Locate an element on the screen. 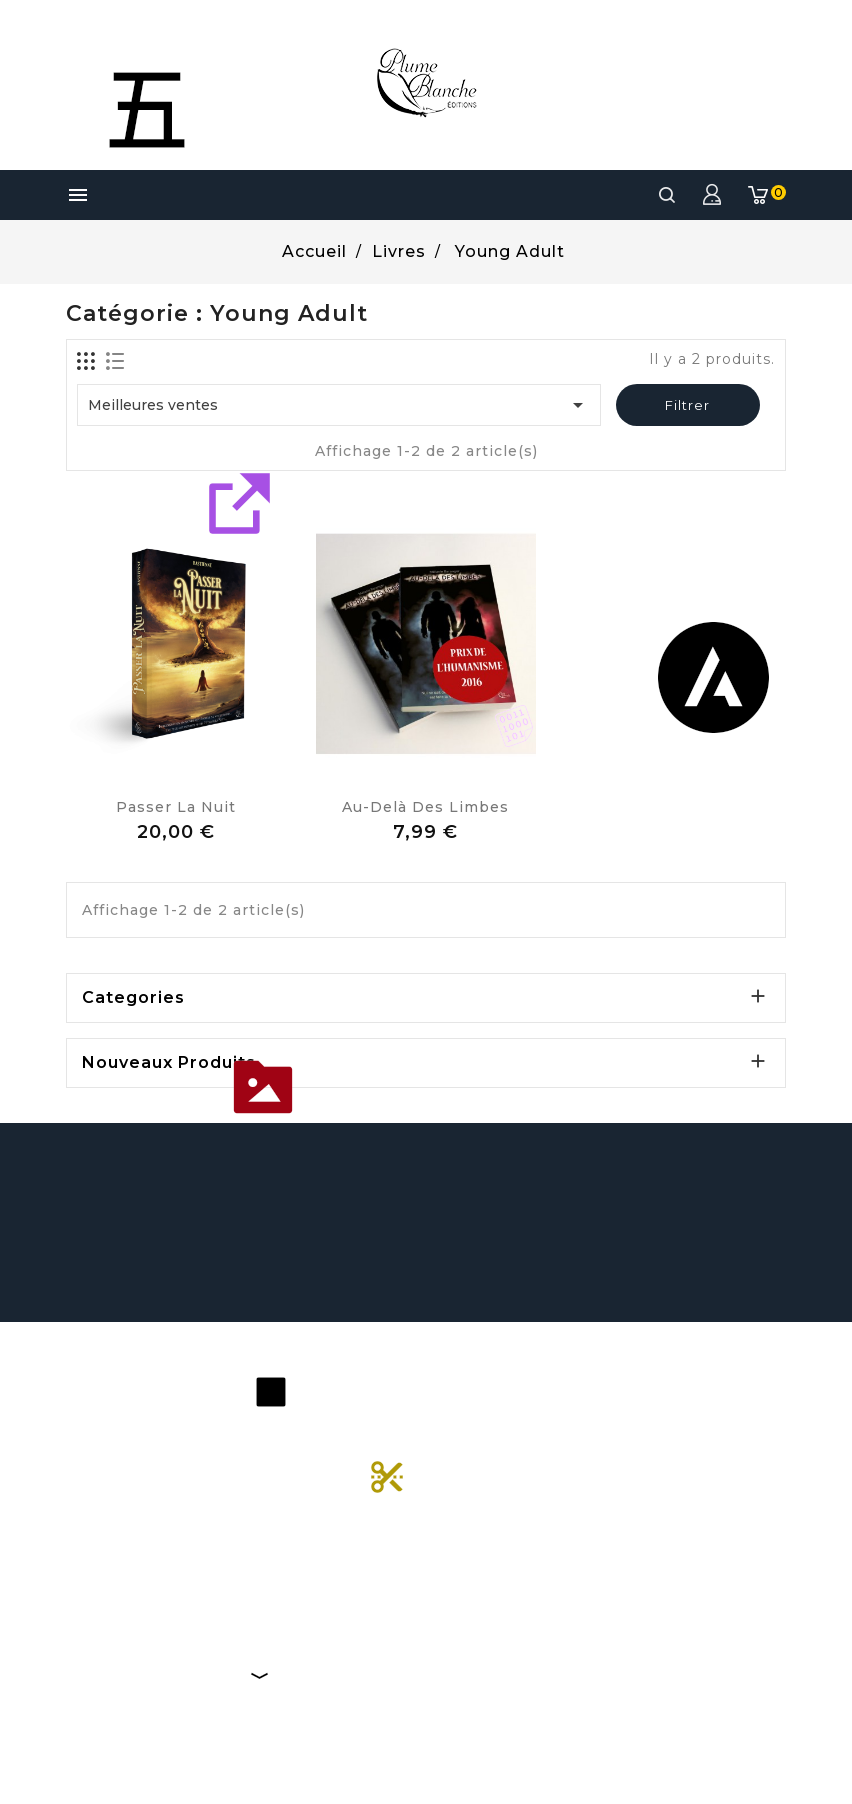 This screenshot has width=852, height=1804. astra company logo is located at coordinates (713, 677).